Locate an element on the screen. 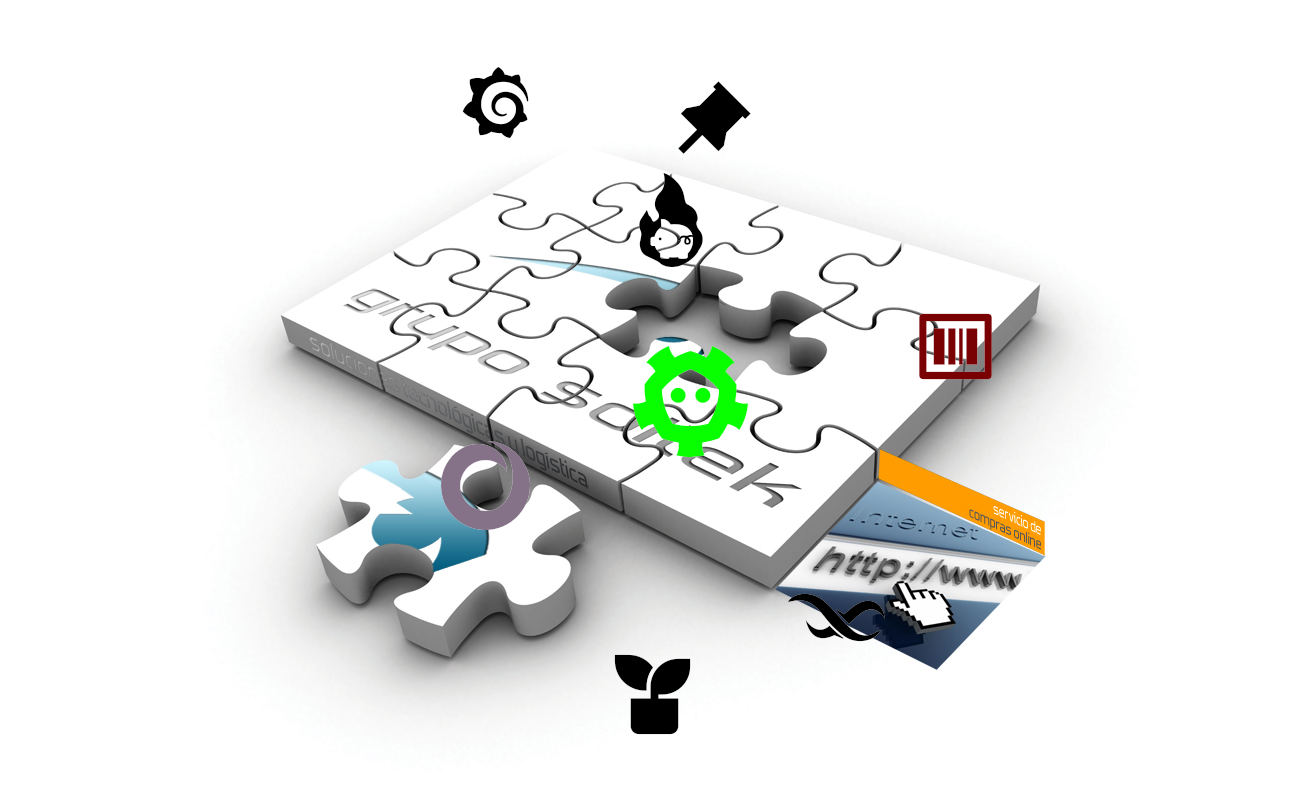  scan a barcode is located at coordinates (955, 346).